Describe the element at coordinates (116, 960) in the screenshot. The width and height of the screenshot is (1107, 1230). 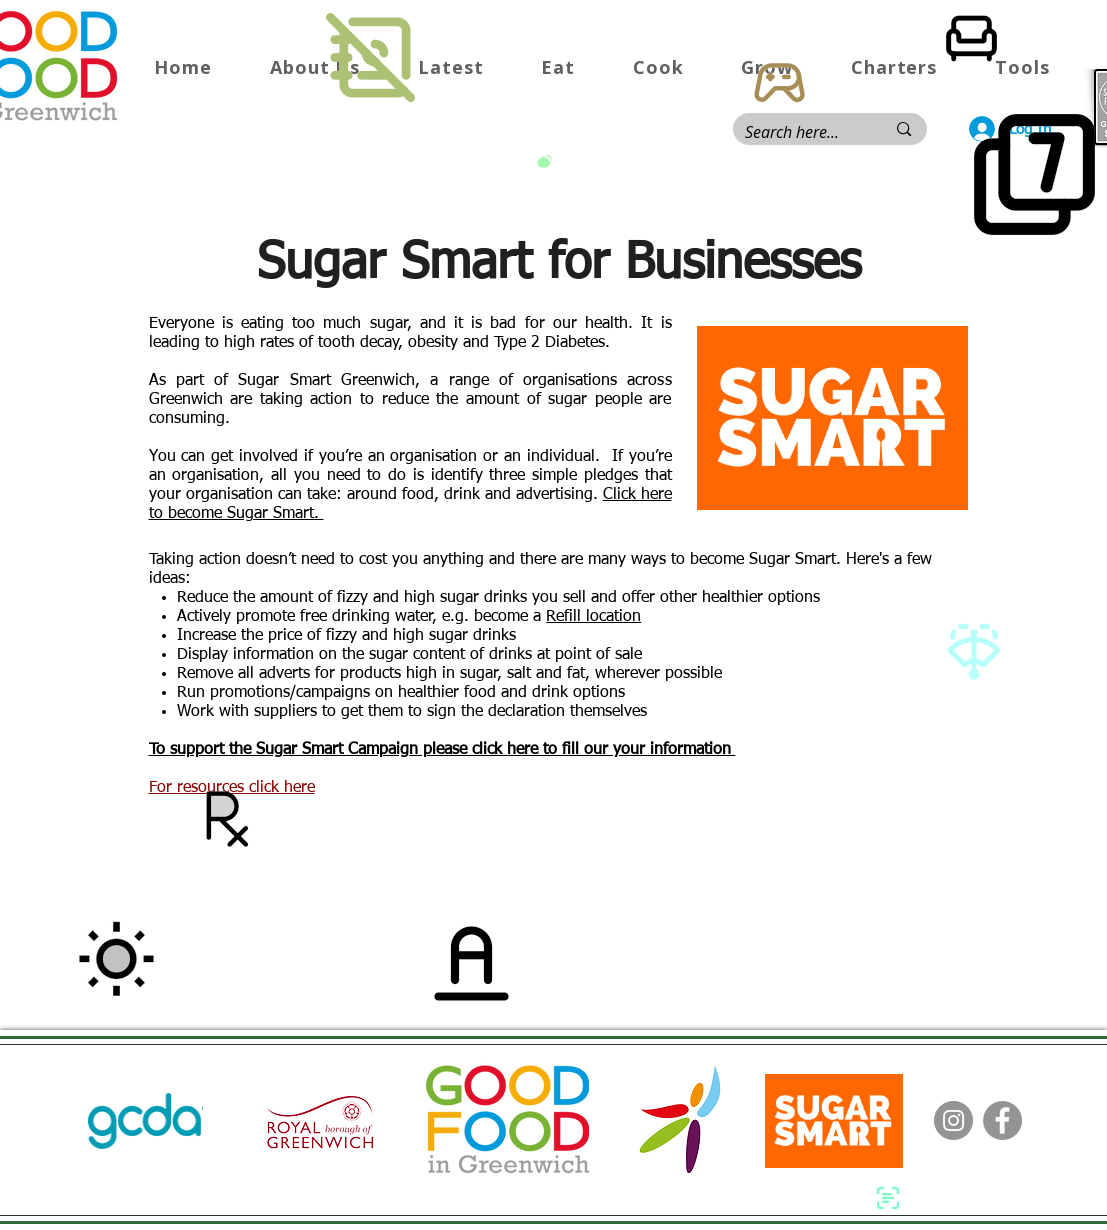
I see `toggle light mode or bright theme` at that location.